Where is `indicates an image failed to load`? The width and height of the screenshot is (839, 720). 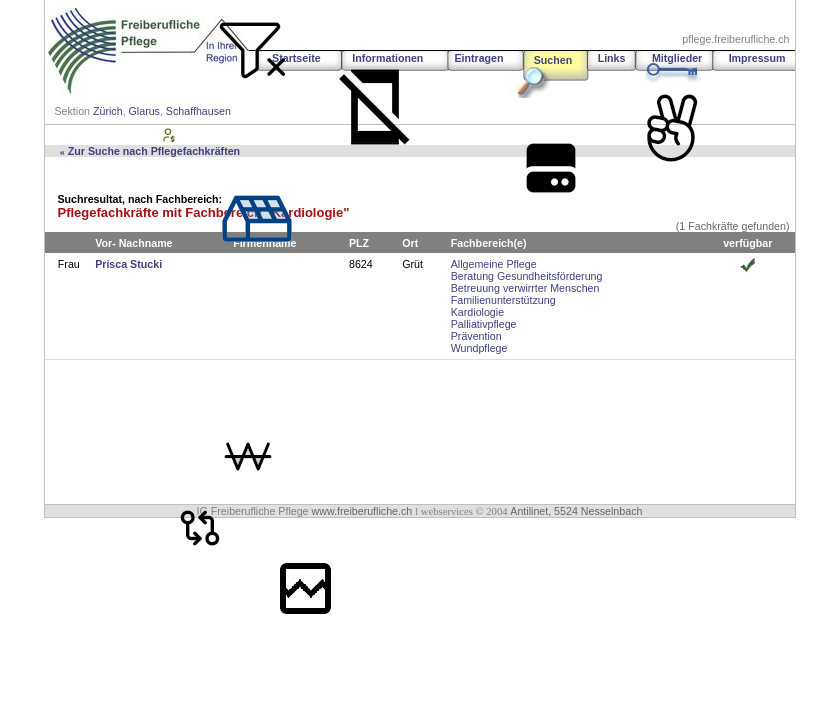 indicates an image failed to load is located at coordinates (305, 588).